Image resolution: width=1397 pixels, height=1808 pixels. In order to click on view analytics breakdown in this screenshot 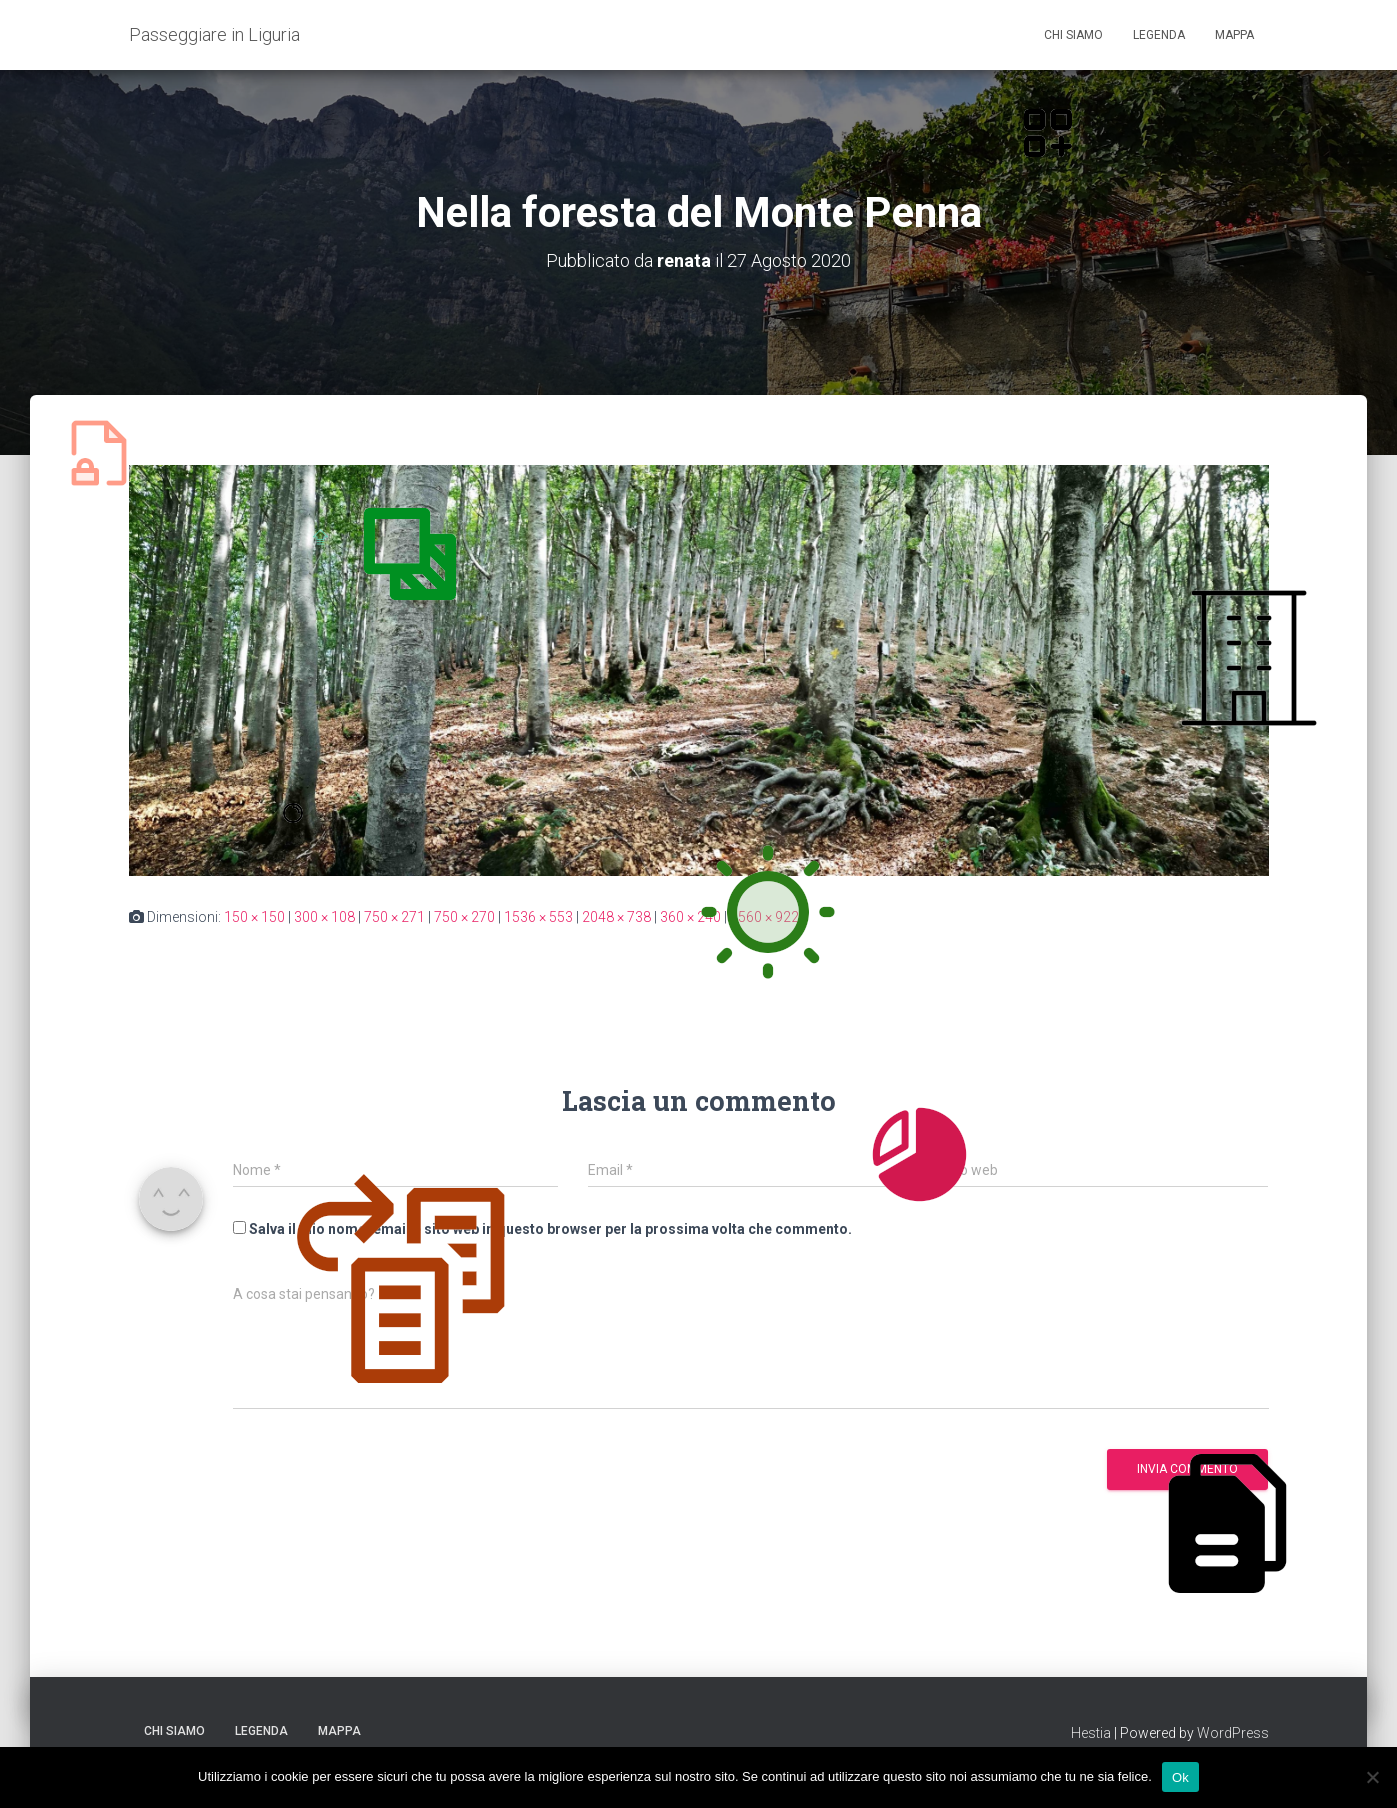, I will do `click(919, 1154)`.